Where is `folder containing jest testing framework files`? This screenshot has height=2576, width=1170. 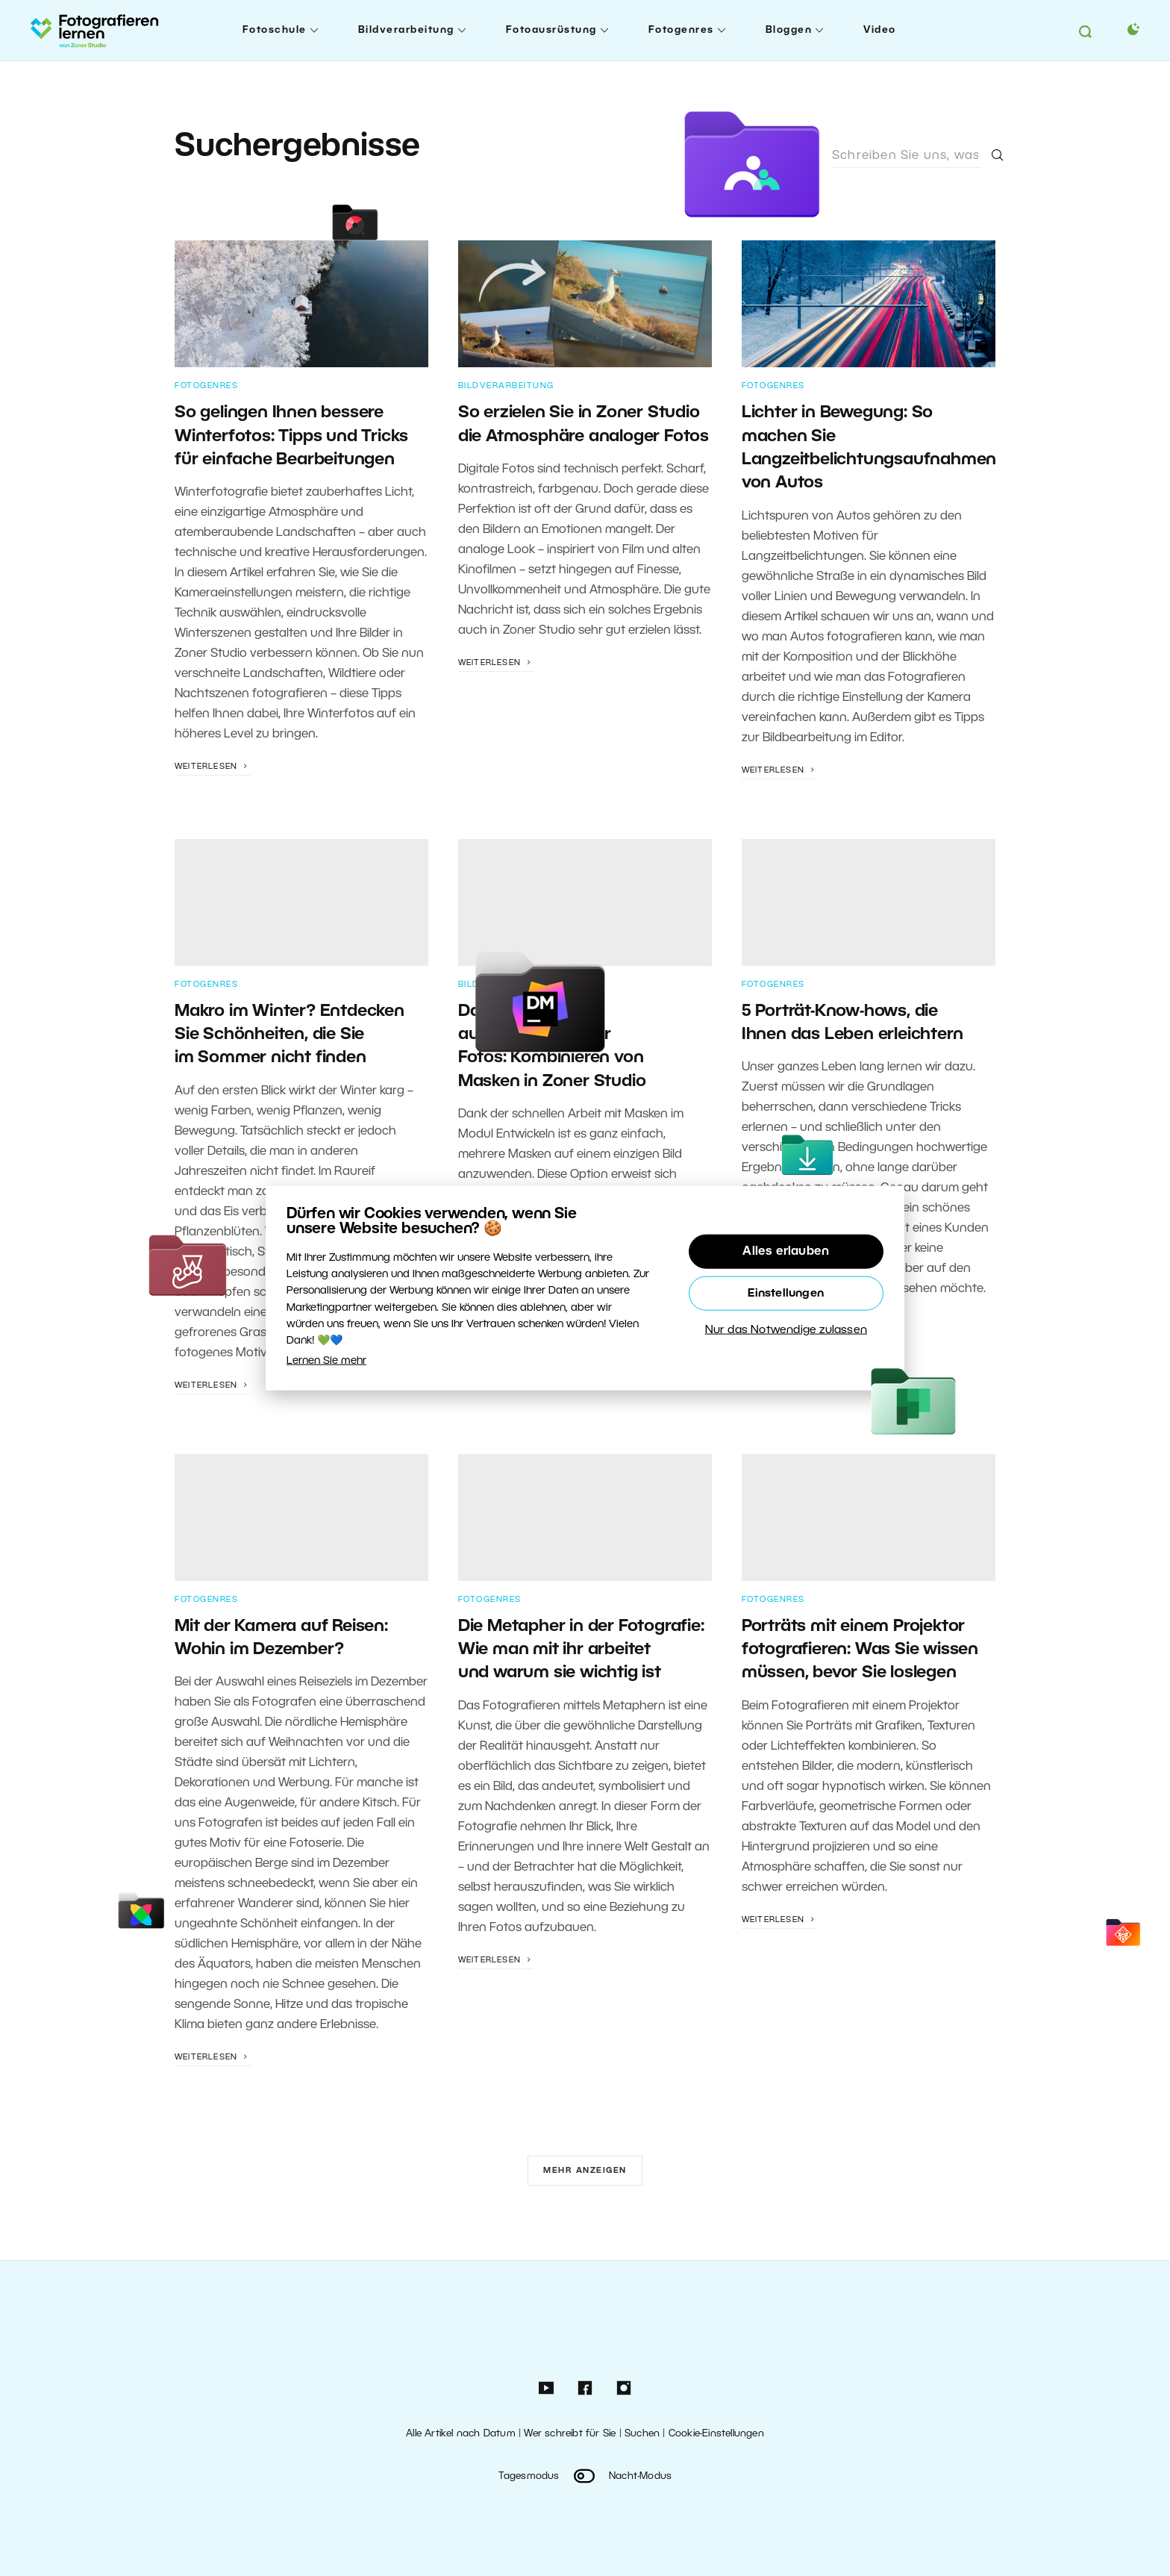
folder containing jest testing framework files is located at coordinates (187, 1267).